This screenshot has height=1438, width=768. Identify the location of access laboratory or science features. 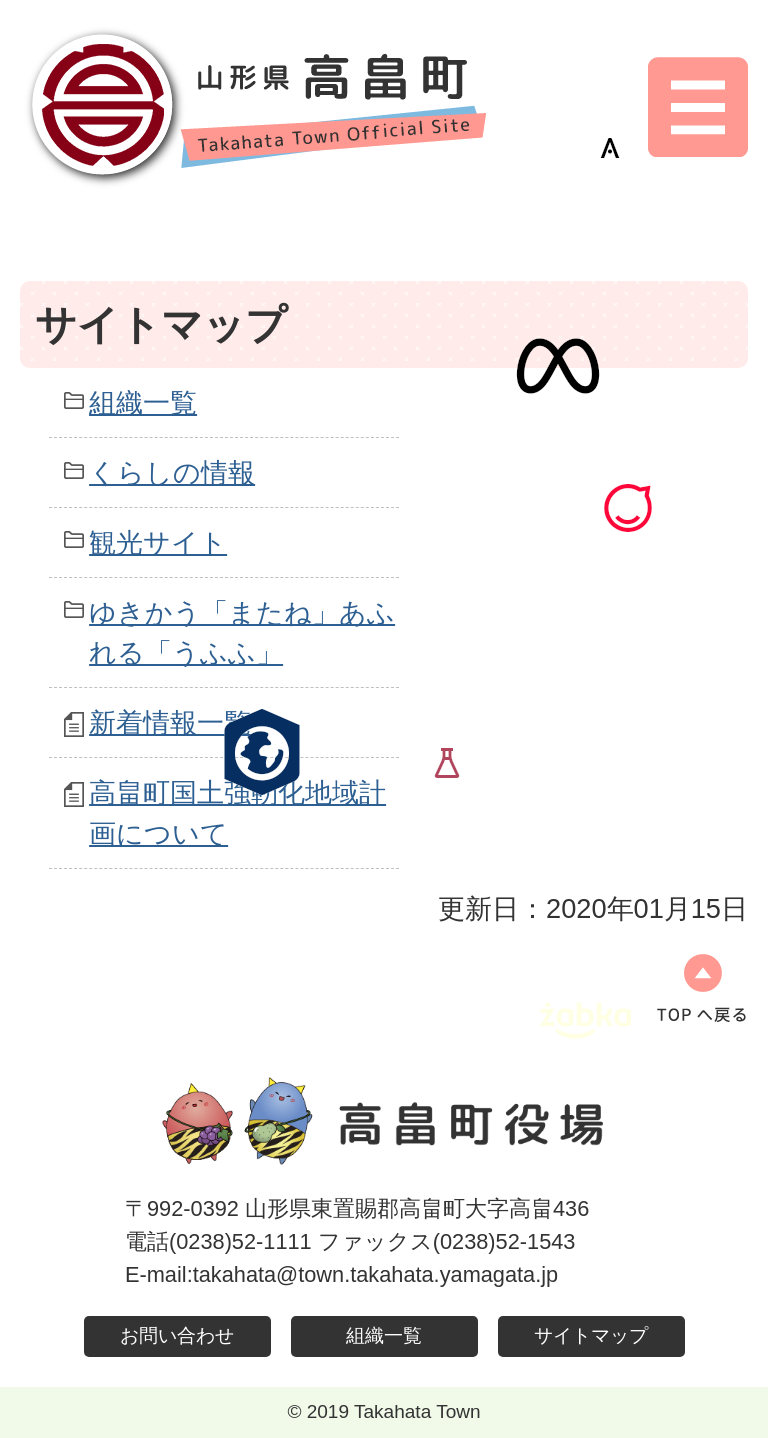
(447, 763).